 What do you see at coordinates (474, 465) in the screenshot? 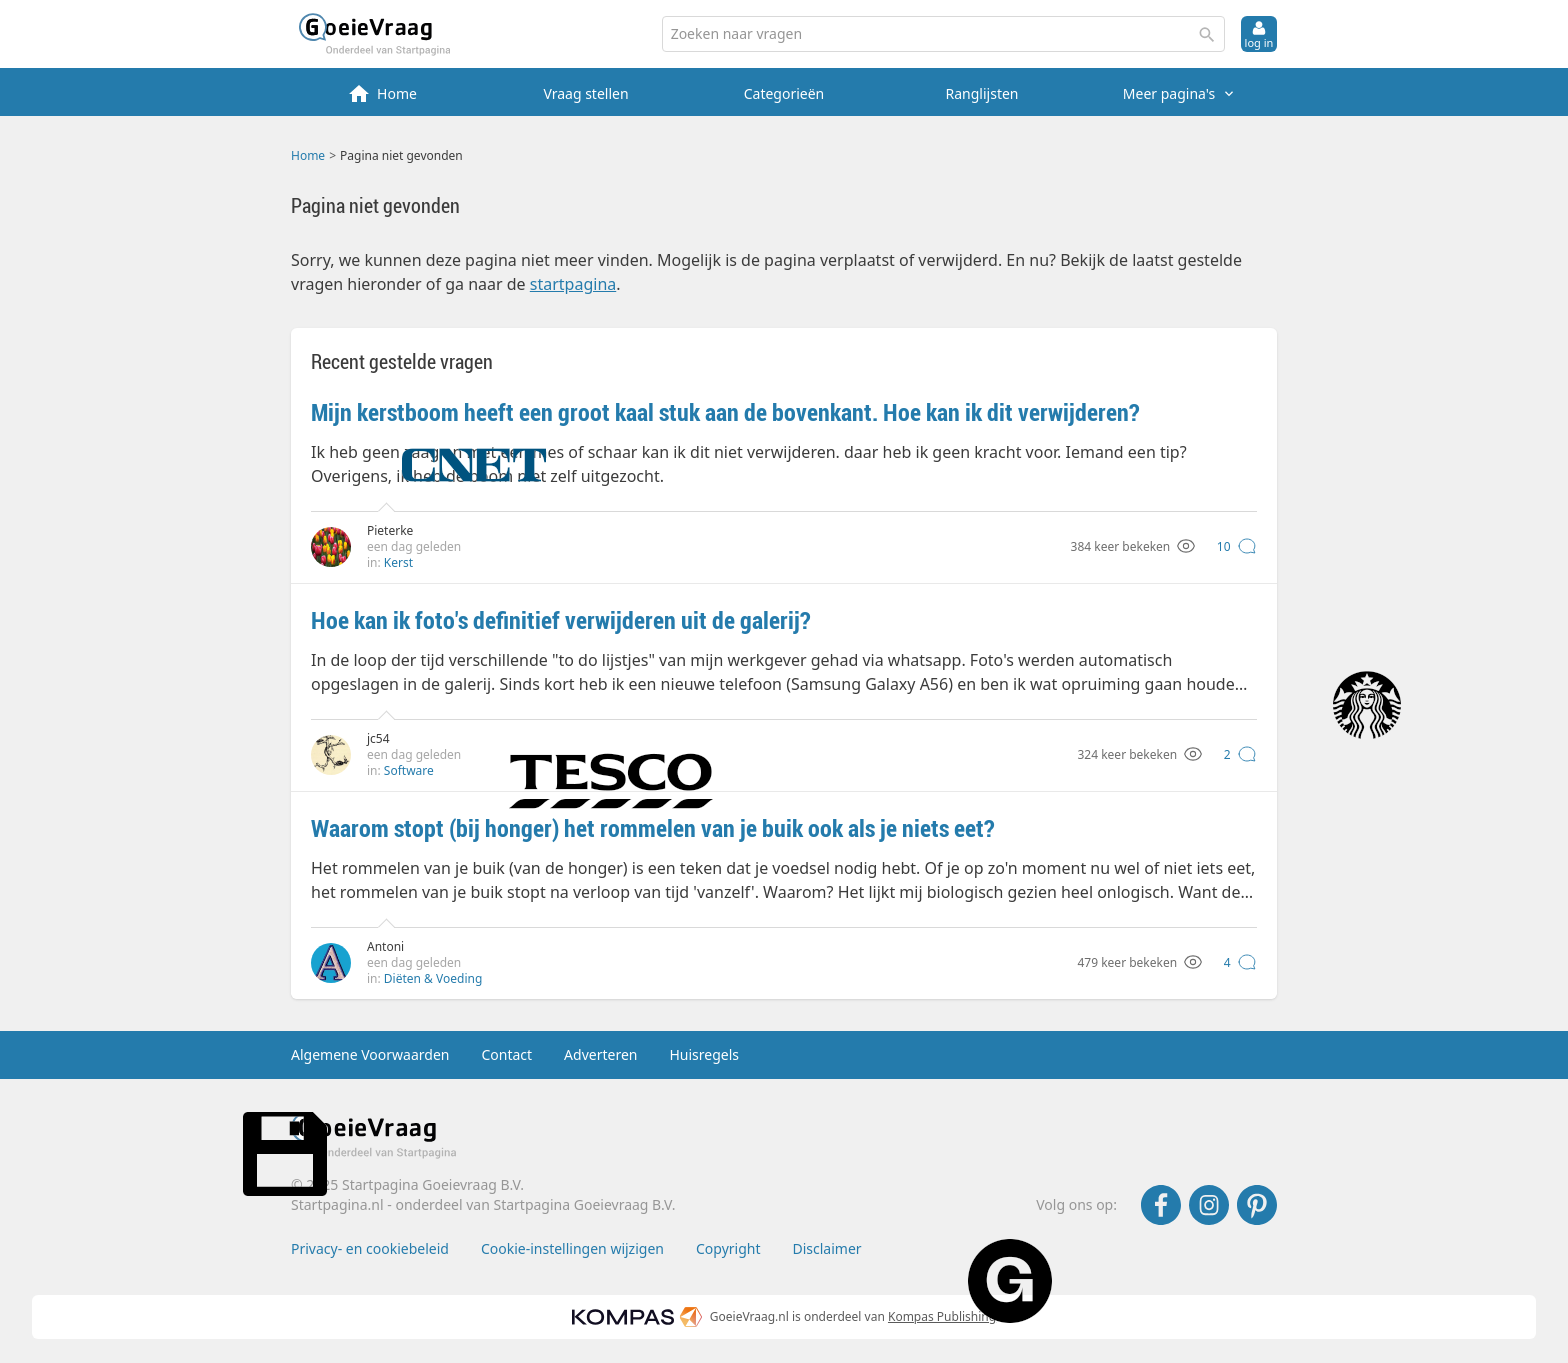
I see `visit cnet website or app` at bounding box center [474, 465].